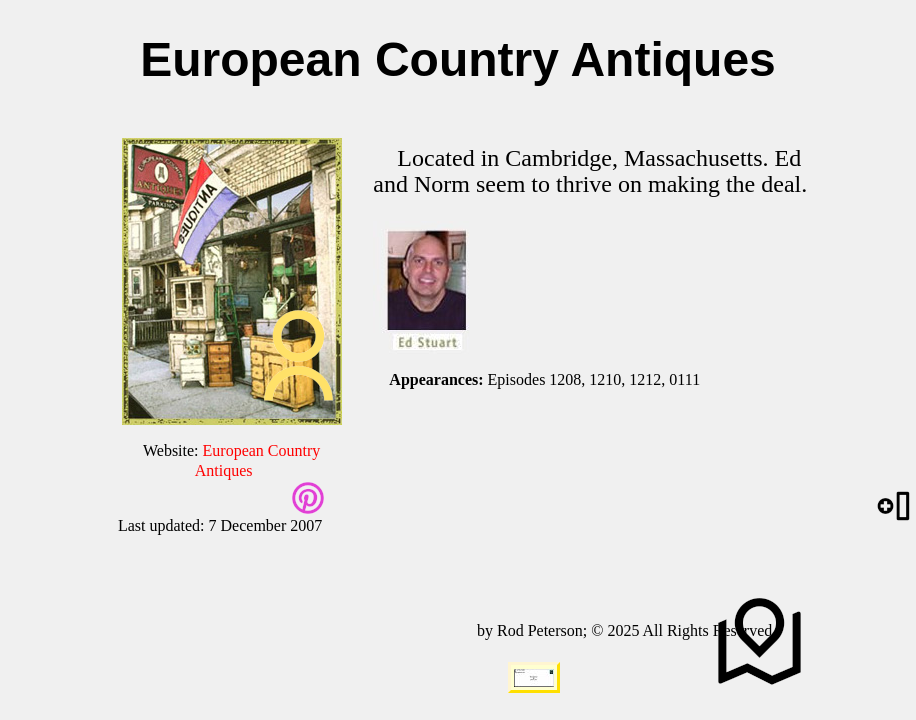 This screenshot has height=720, width=916. What do you see at coordinates (308, 498) in the screenshot?
I see `open Pinterest app` at bounding box center [308, 498].